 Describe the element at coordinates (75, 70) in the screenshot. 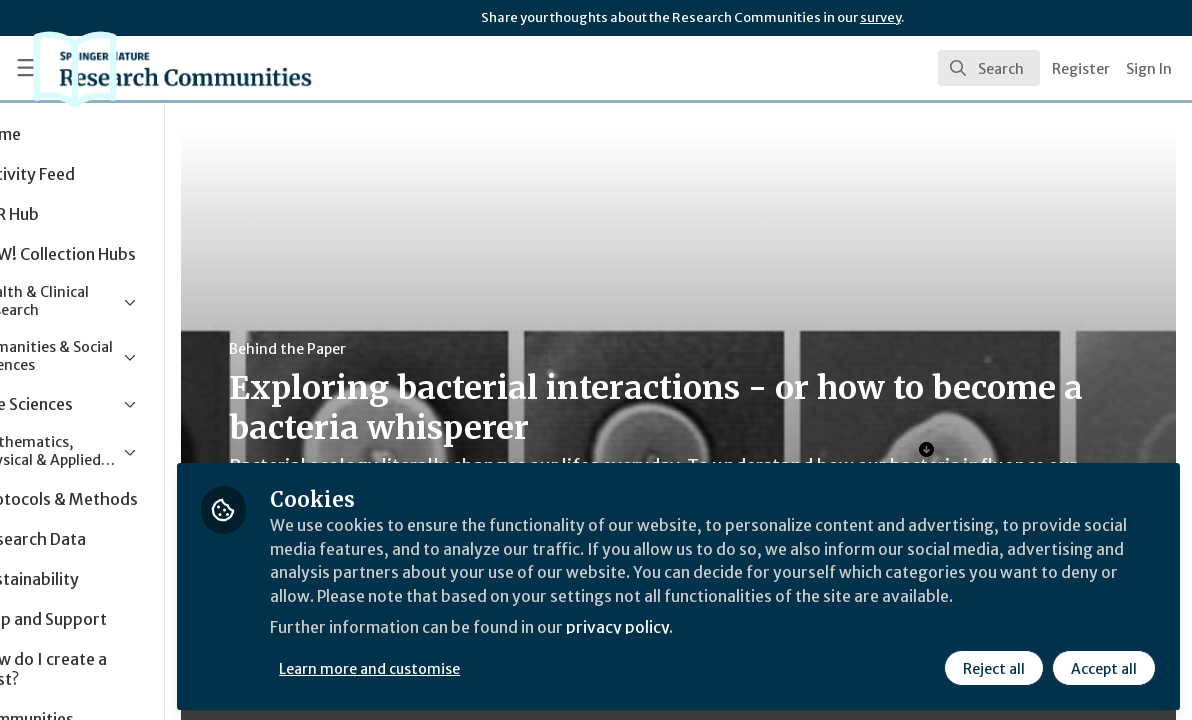

I see `open reading mode or e-reader` at that location.